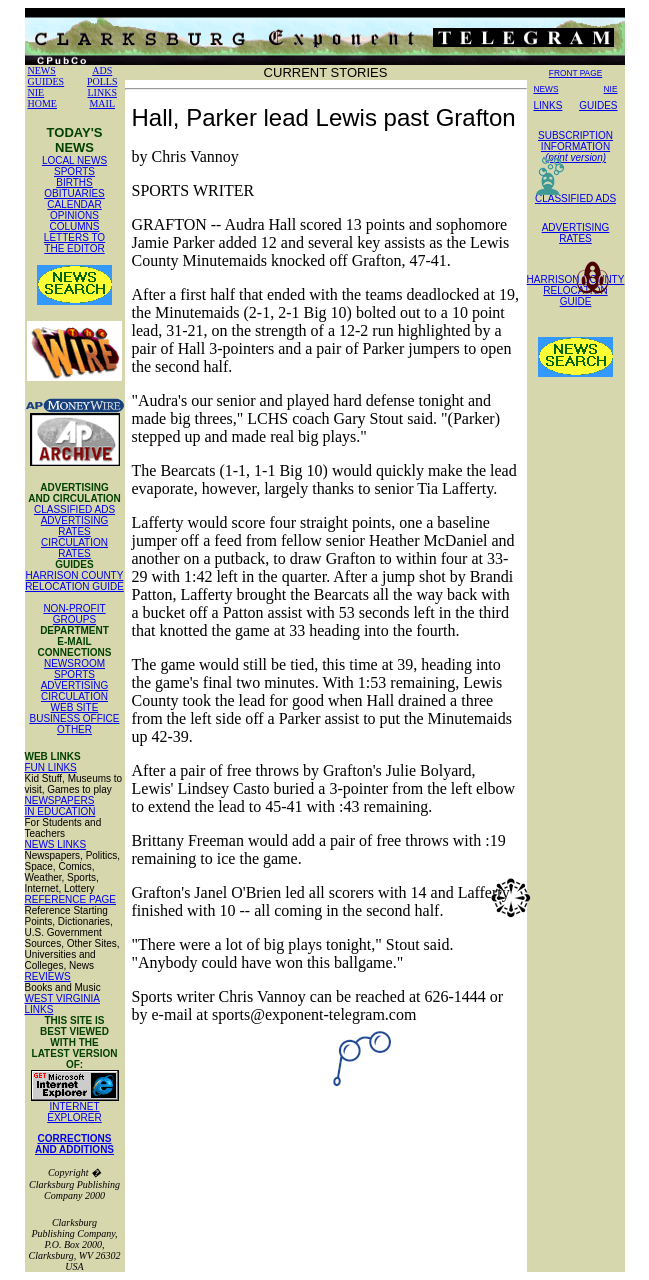 Image resolution: width=649 pixels, height=1280 pixels. Describe the element at coordinates (511, 898) in the screenshot. I see `represents a lamprey or parasitic creature in a game` at that location.